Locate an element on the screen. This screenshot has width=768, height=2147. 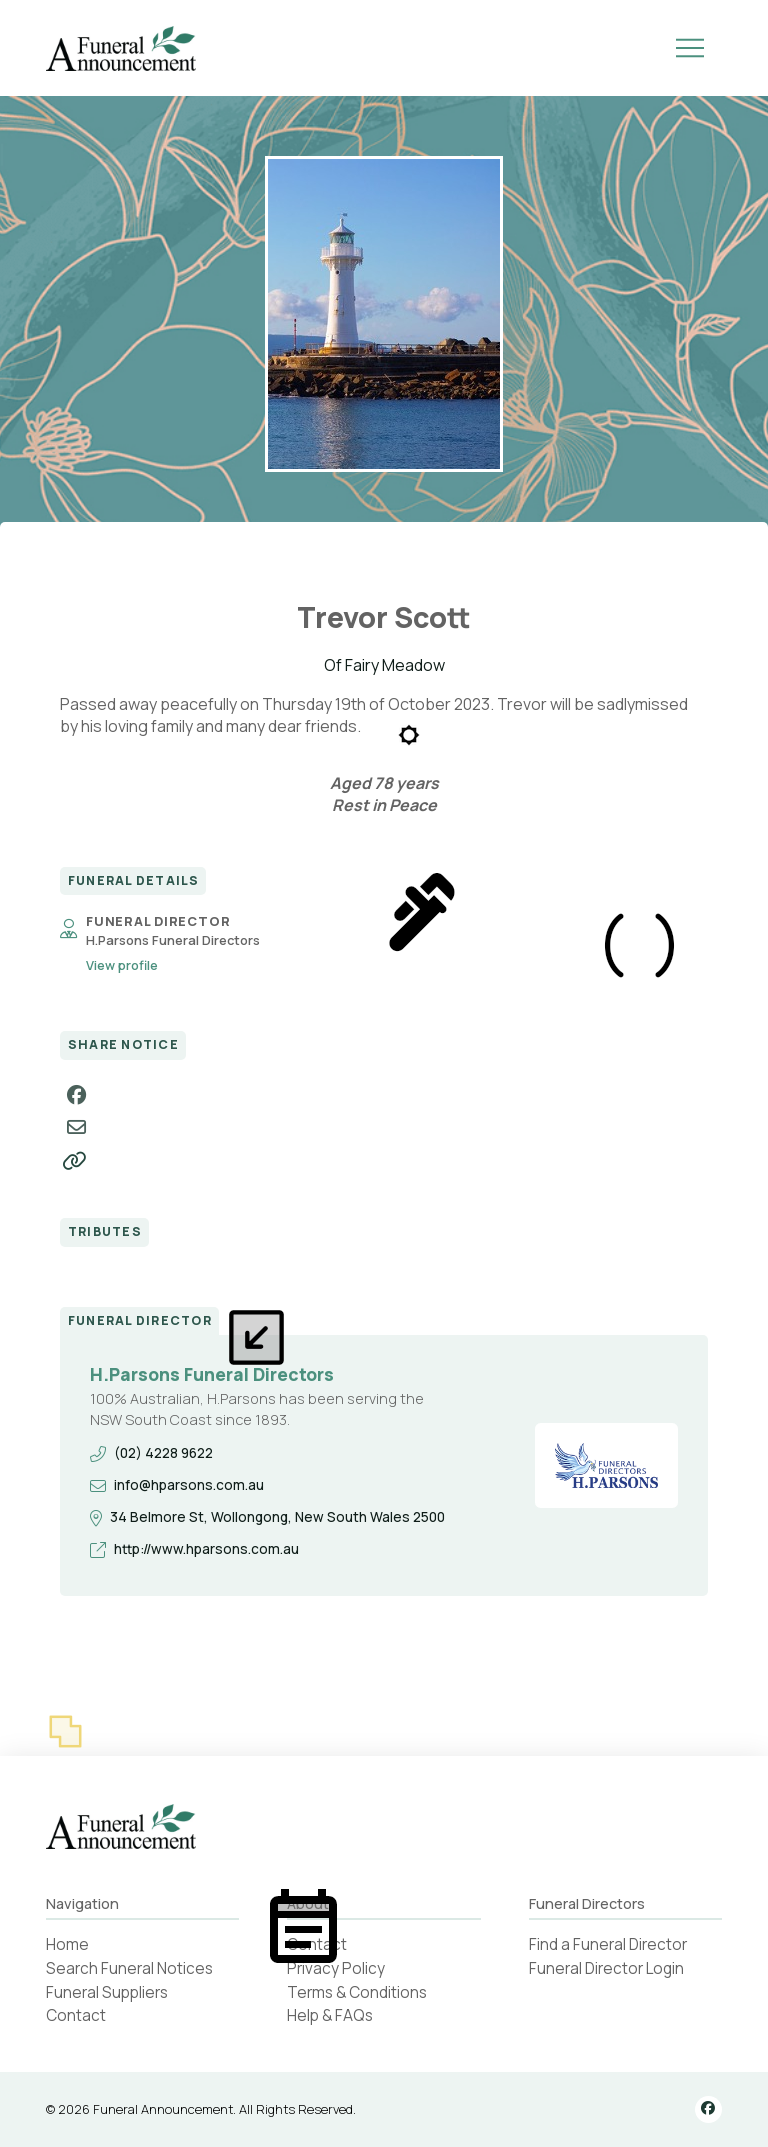
merge or combine selected objects is located at coordinates (65, 1731).